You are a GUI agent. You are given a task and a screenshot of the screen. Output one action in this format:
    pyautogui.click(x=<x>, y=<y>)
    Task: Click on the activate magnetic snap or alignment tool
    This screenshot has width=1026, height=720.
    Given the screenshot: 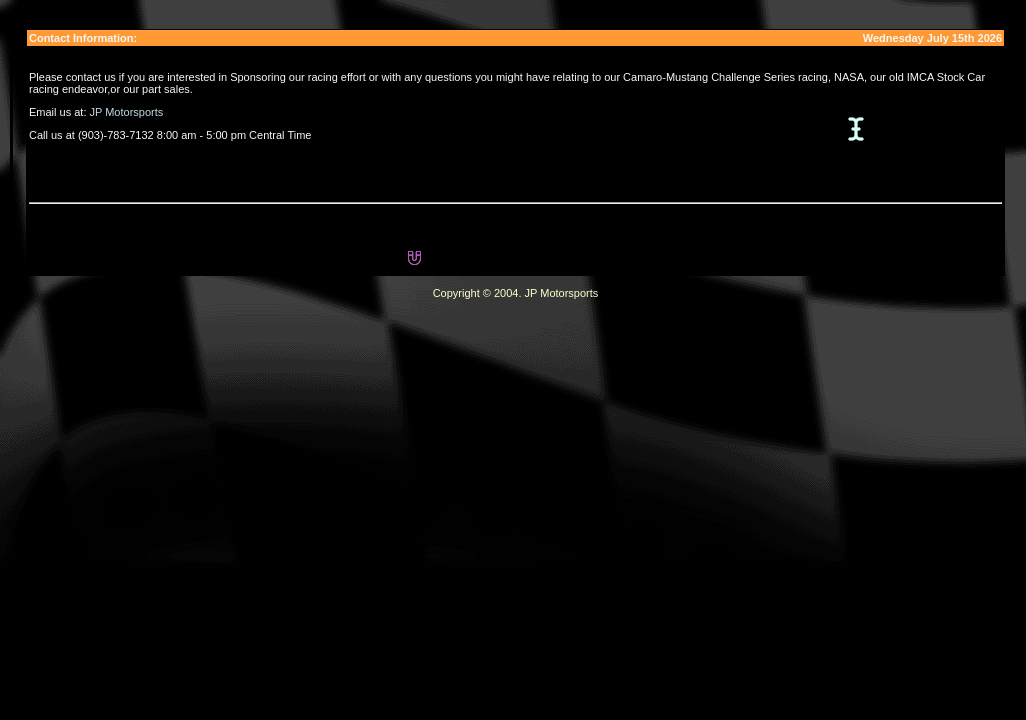 What is the action you would take?
    pyautogui.click(x=414, y=257)
    